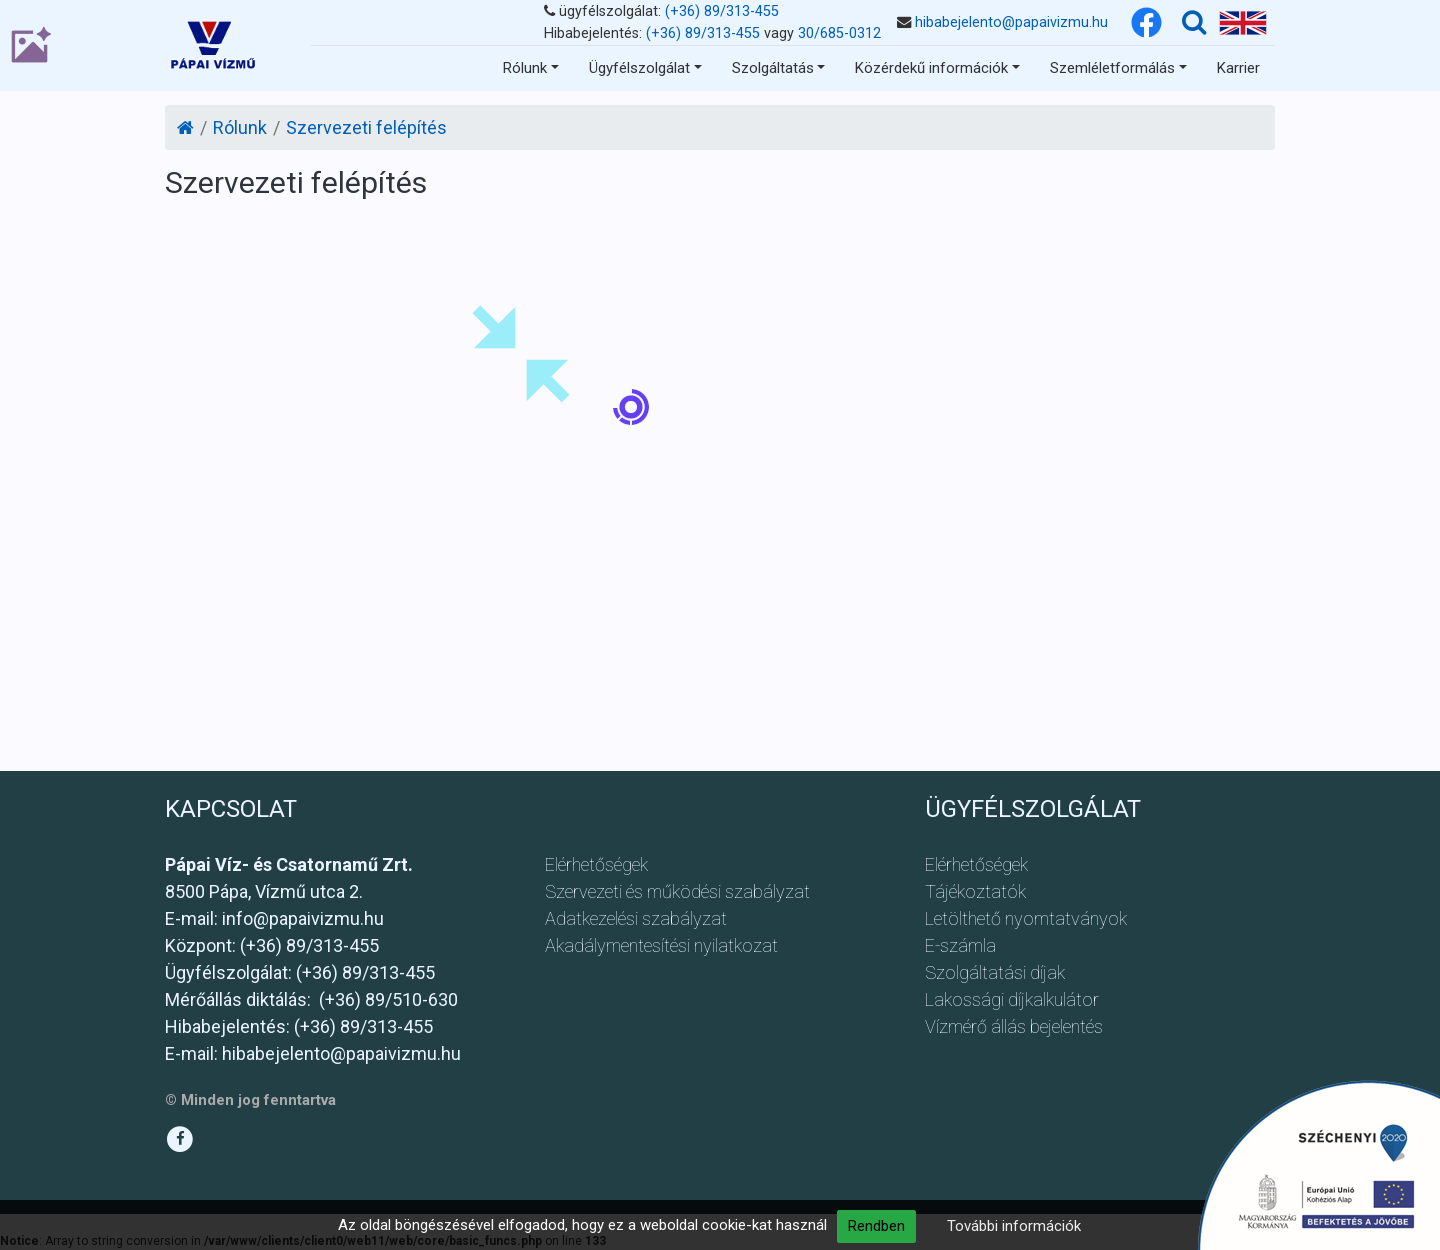 This screenshot has height=1250, width=1440. What do you see at coordinates (521, 354) in the screenshot?
I see `collapse or minimize an expanded view` at bounding box center [521, 354].